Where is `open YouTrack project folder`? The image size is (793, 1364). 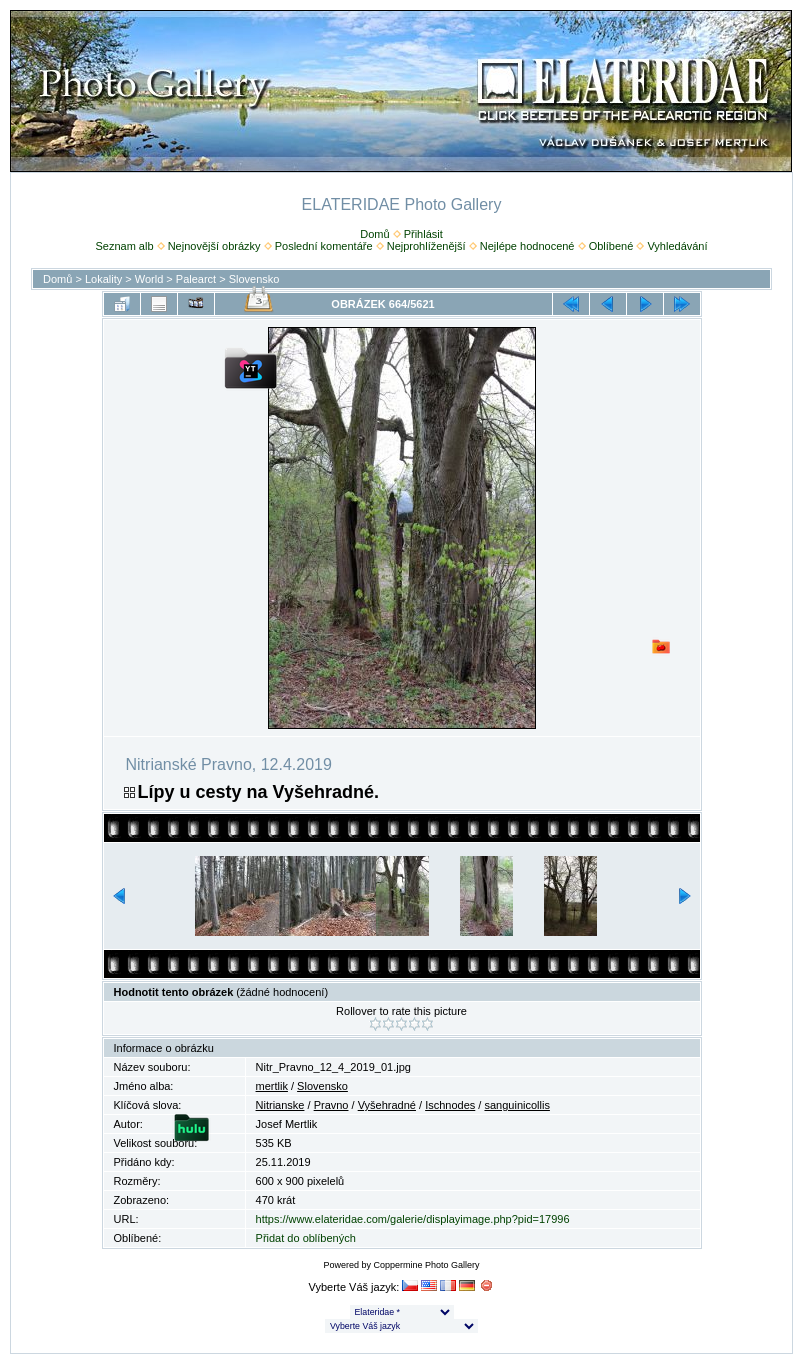 open YouTrack project folder is located at coordinates (250, 369).